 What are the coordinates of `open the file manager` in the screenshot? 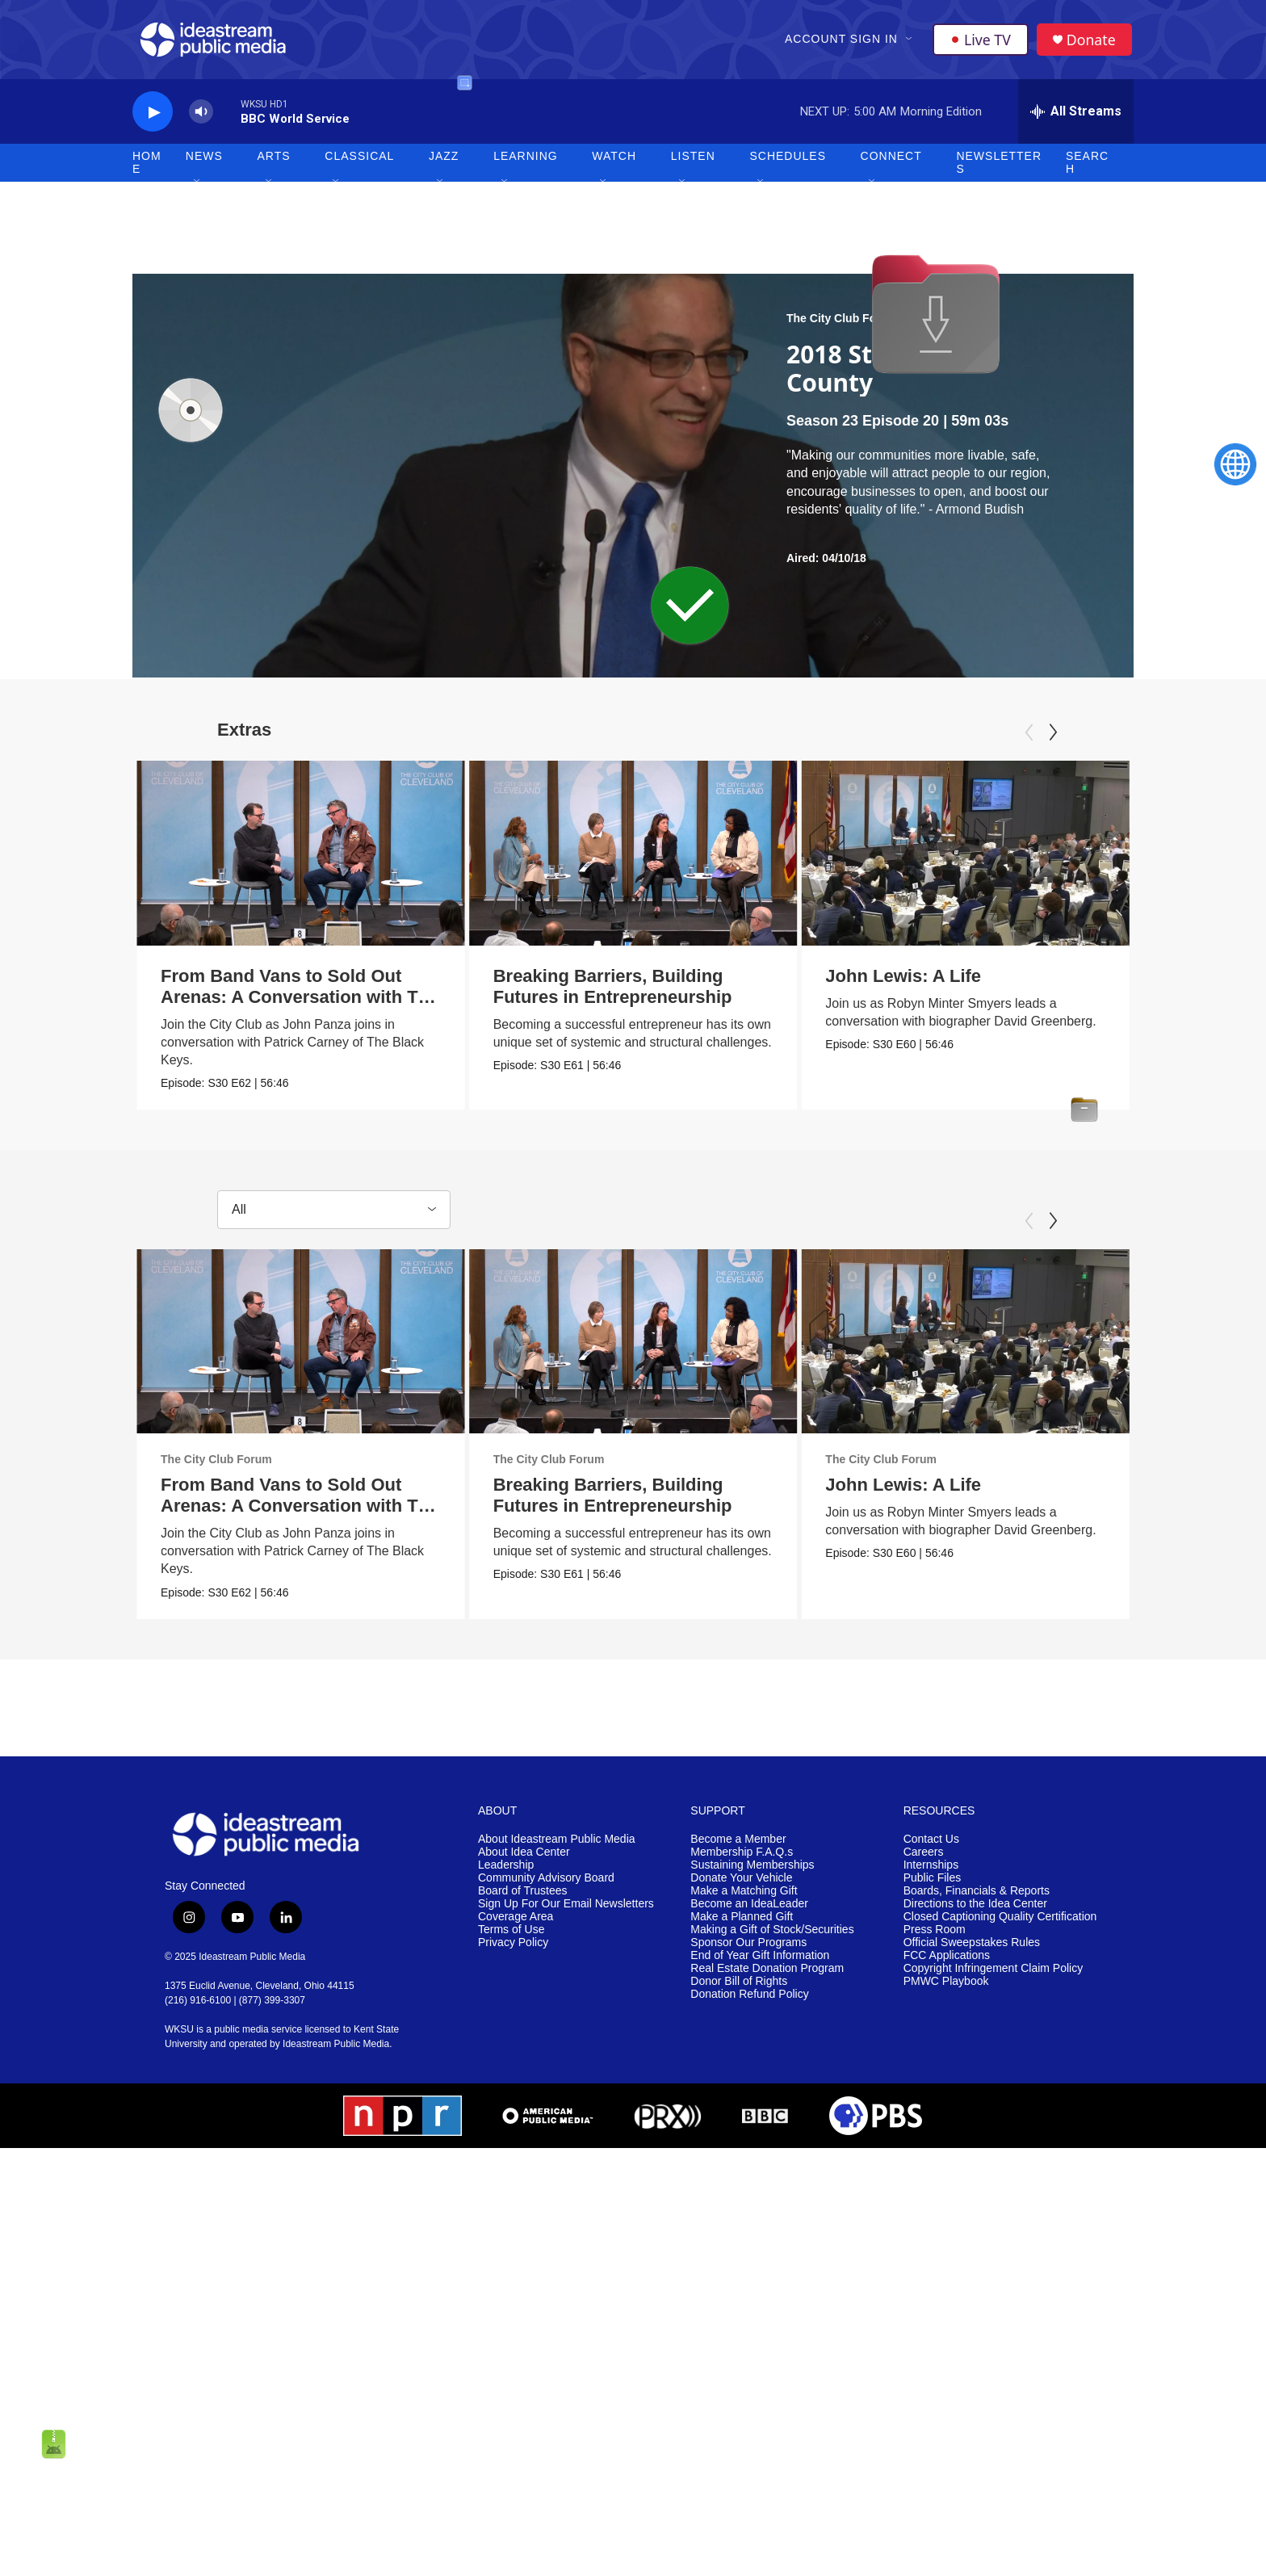 It's located at (1084, 1110).